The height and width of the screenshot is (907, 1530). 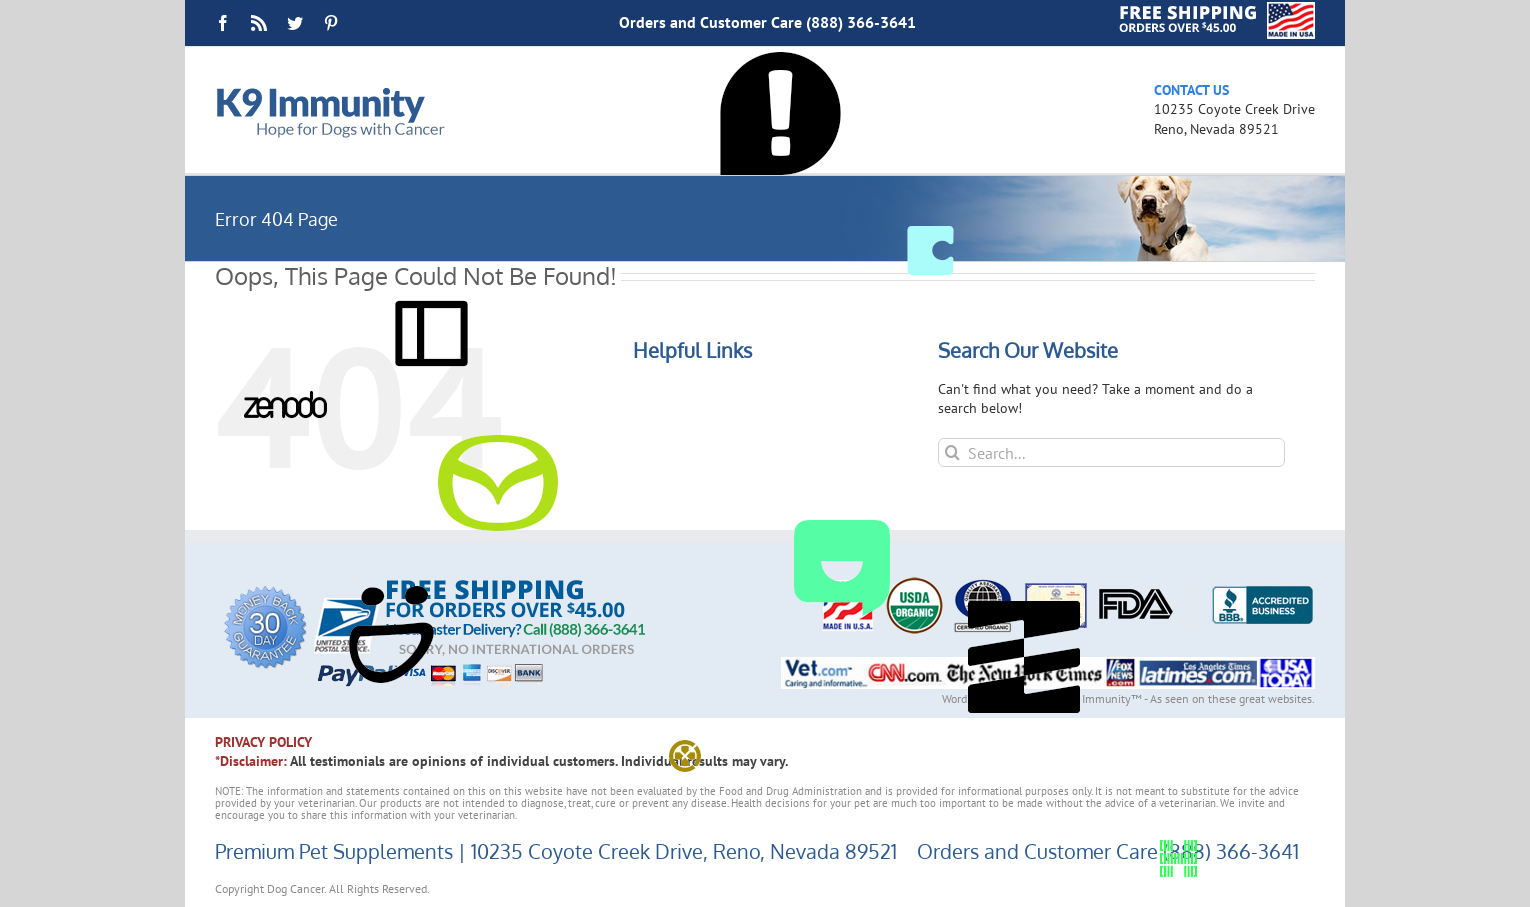 What do you see at coordinates (685, 756) in the screenshot?
I see `visit opencritic website for game reviews` at bounding box center [685, 756].